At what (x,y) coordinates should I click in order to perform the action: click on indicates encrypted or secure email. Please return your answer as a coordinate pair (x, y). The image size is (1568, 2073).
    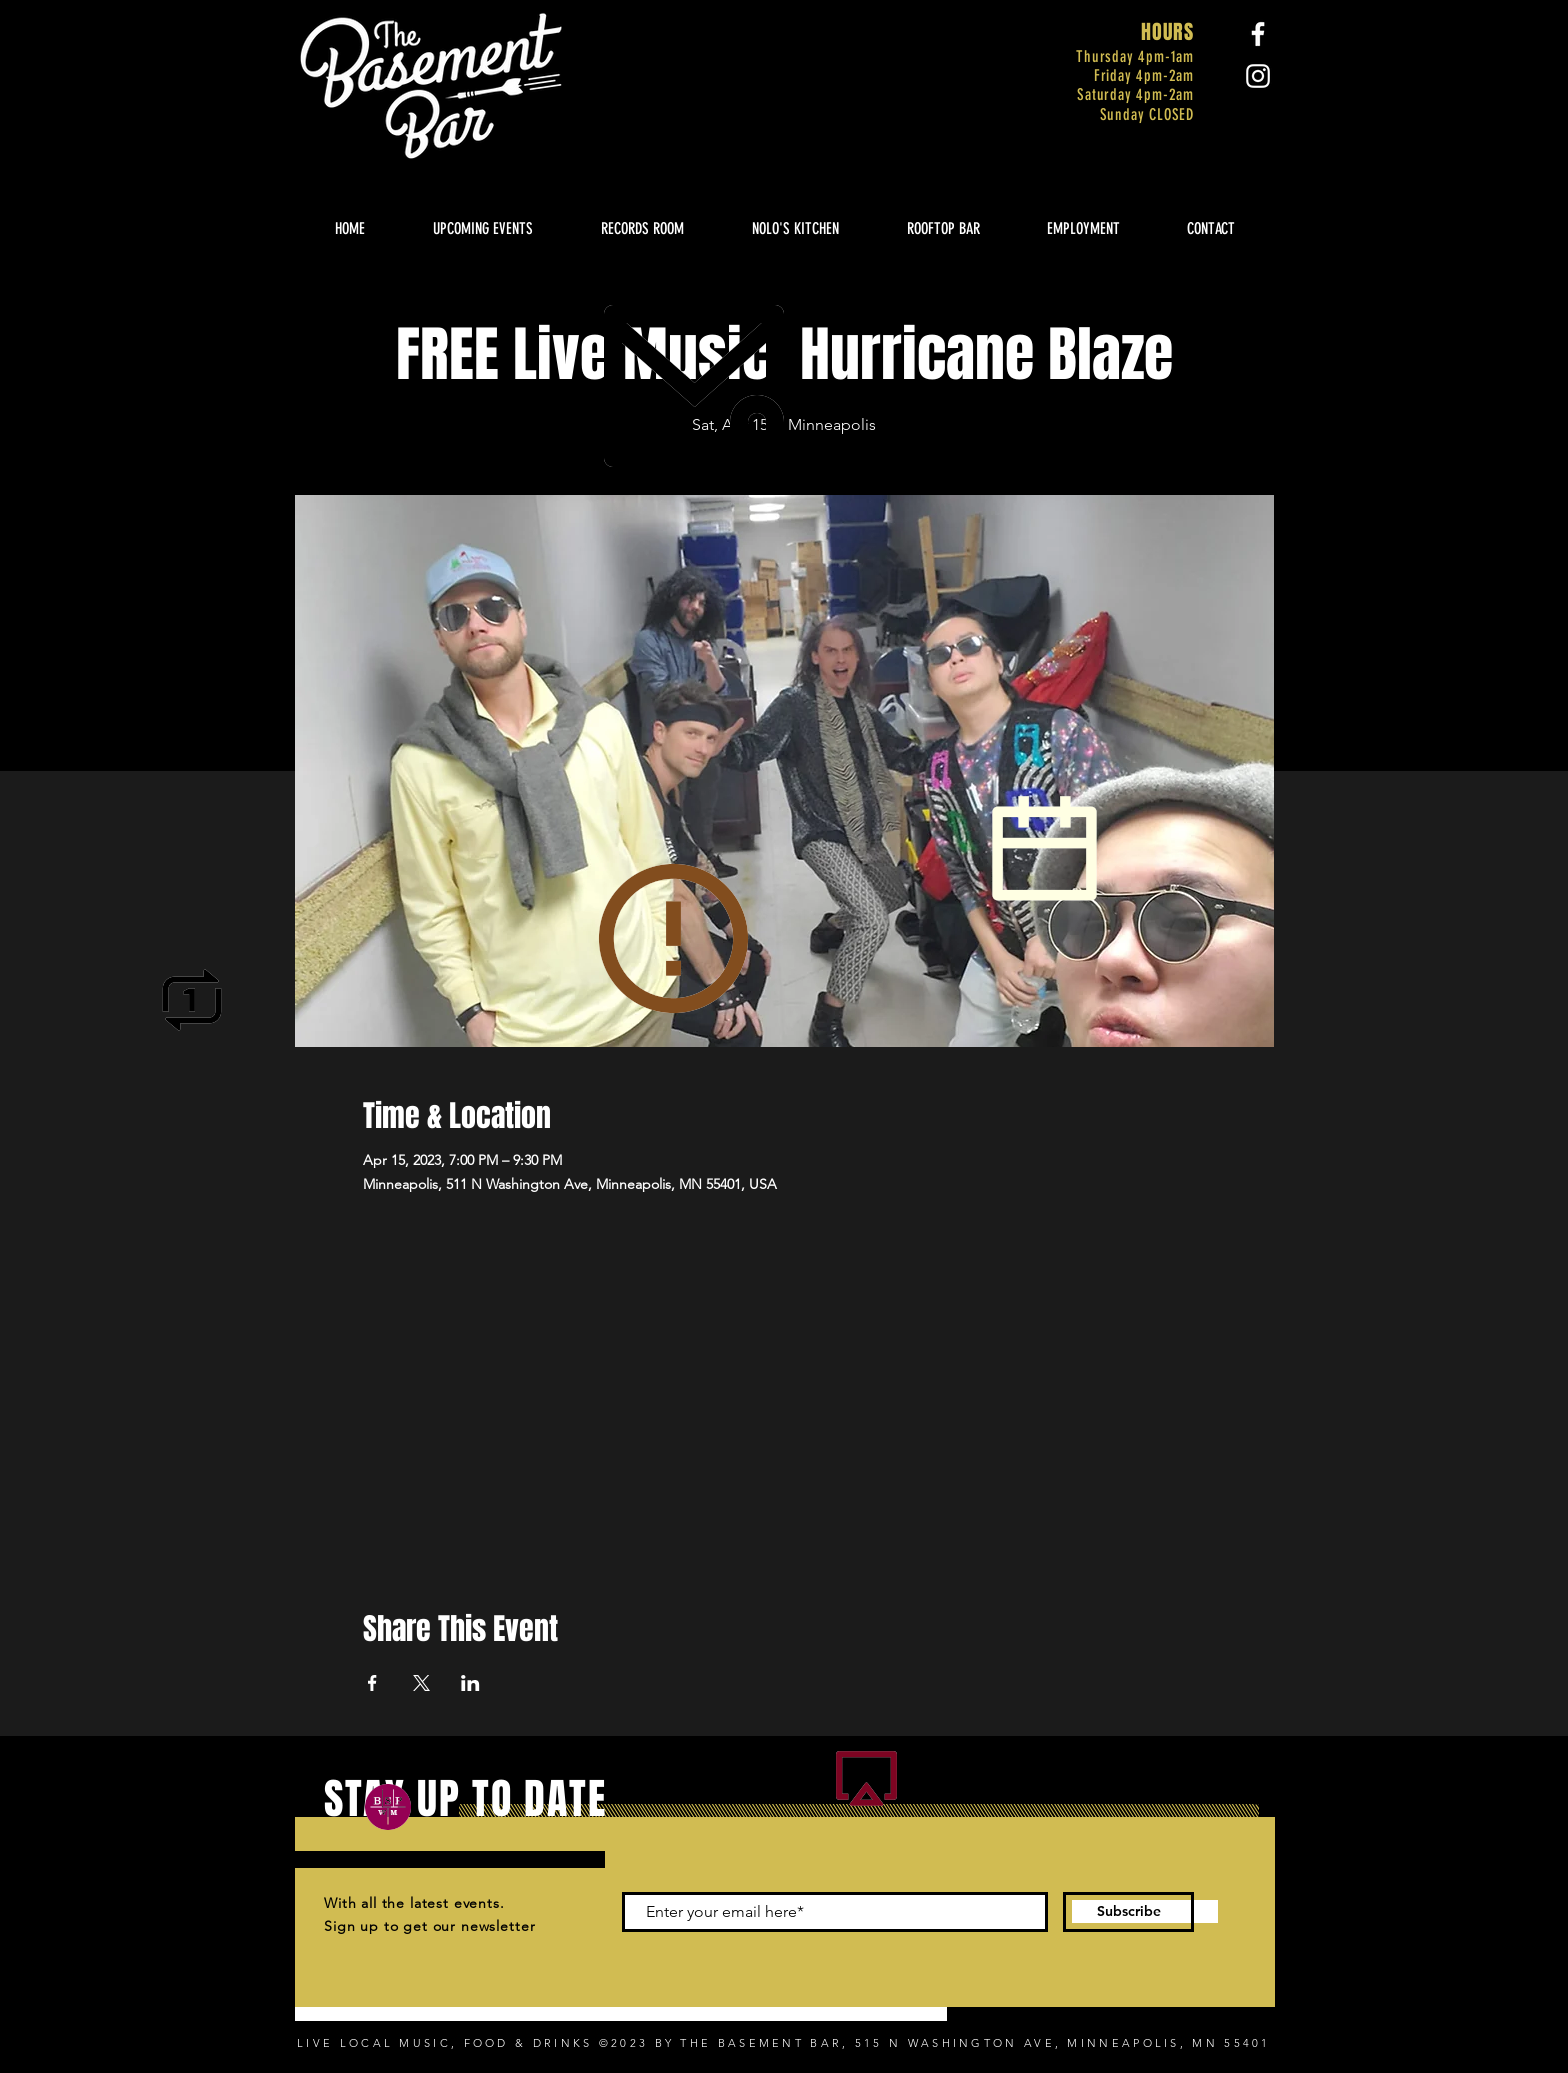
    Looking at the image, I should click on (694, 386).